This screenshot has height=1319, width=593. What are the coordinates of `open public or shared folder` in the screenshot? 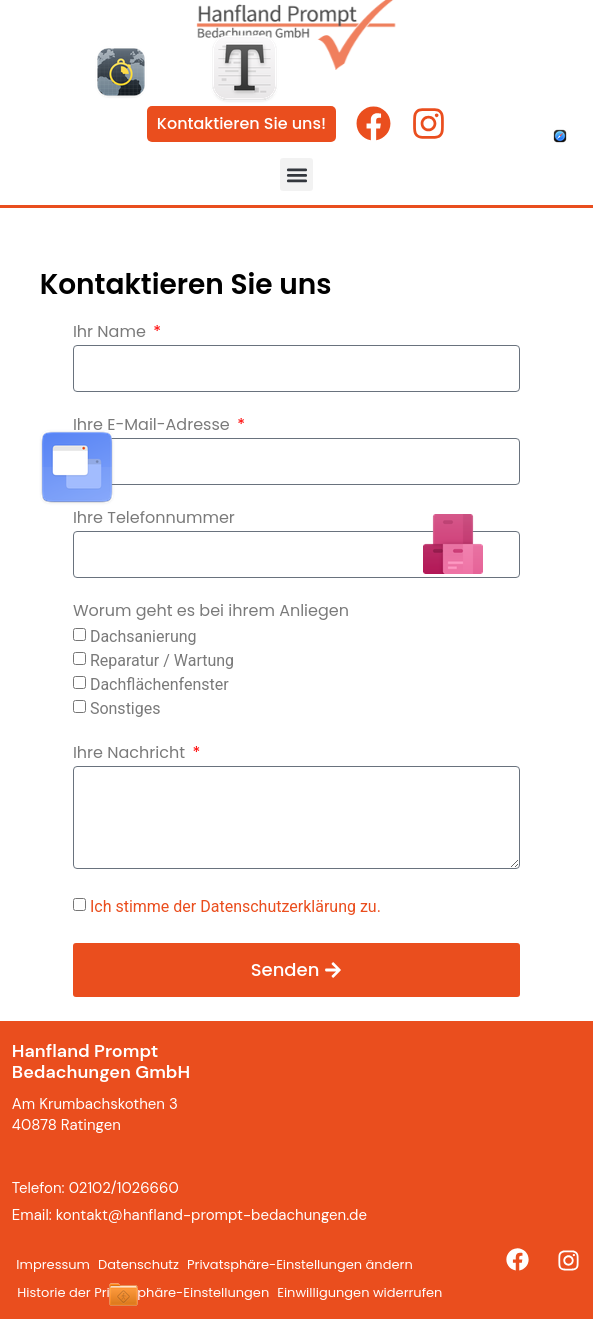 It's located at (123, 1294).